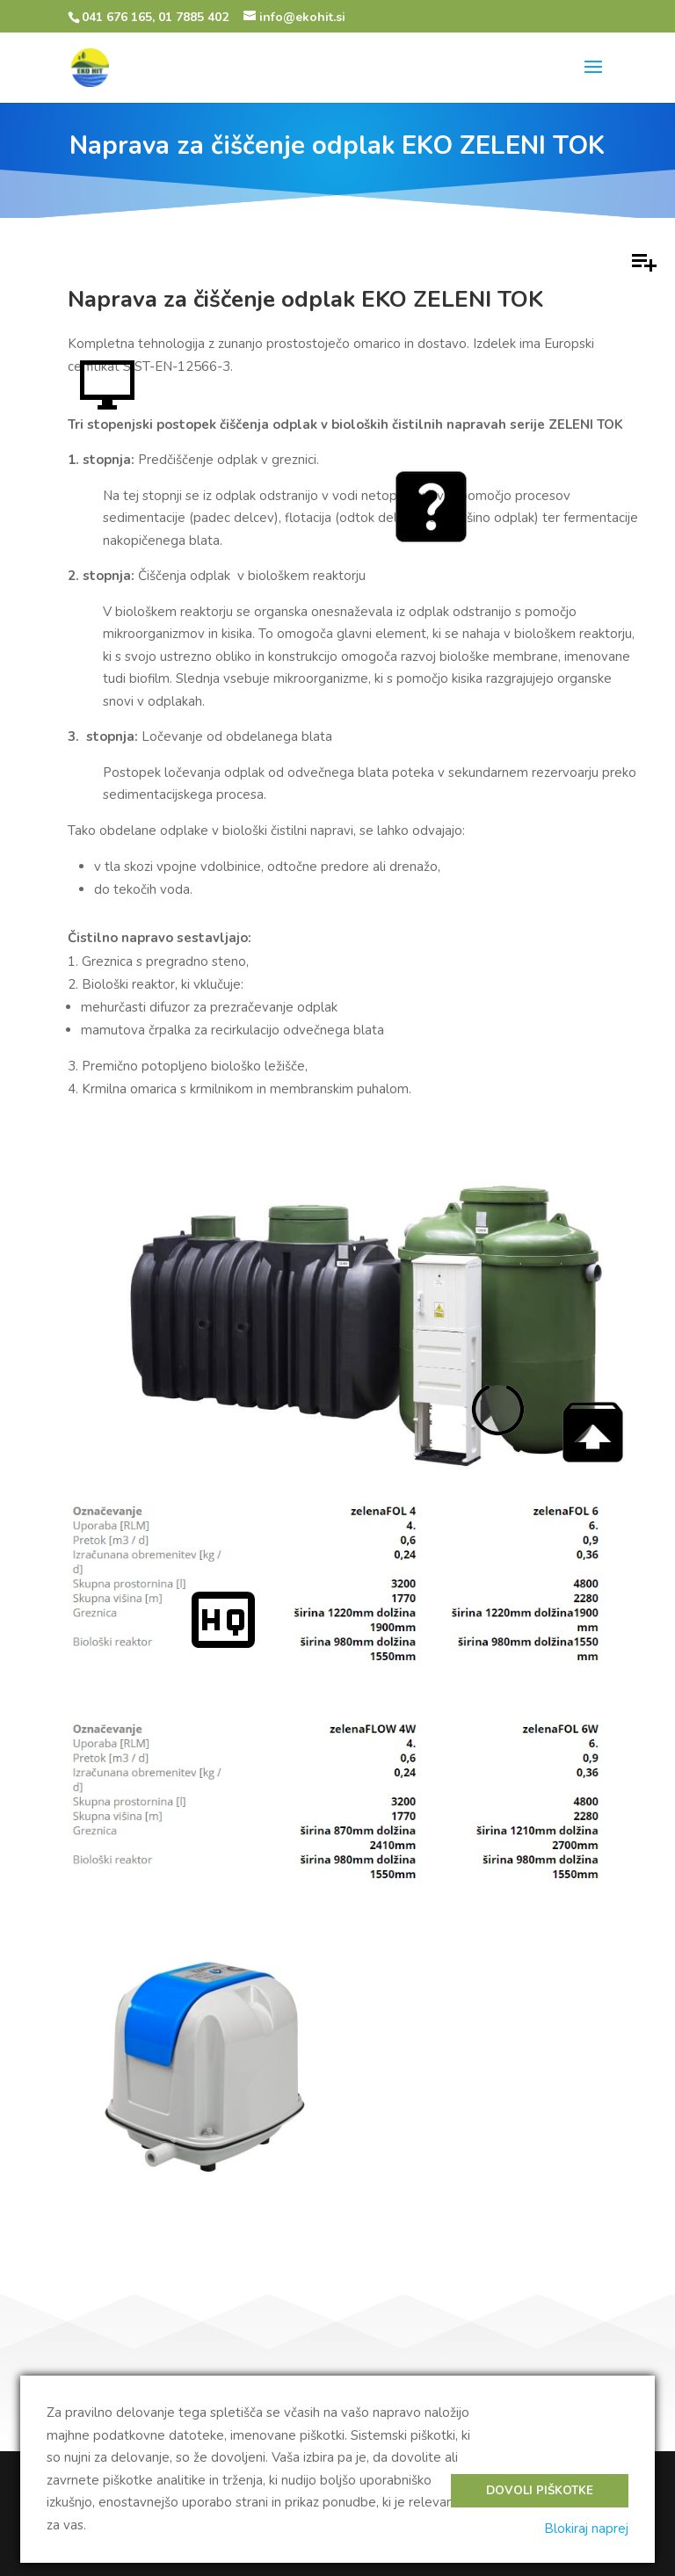 This screenshot has width=675, height=2576. I want to click on loading or processing in progress, so click(497, 1409).